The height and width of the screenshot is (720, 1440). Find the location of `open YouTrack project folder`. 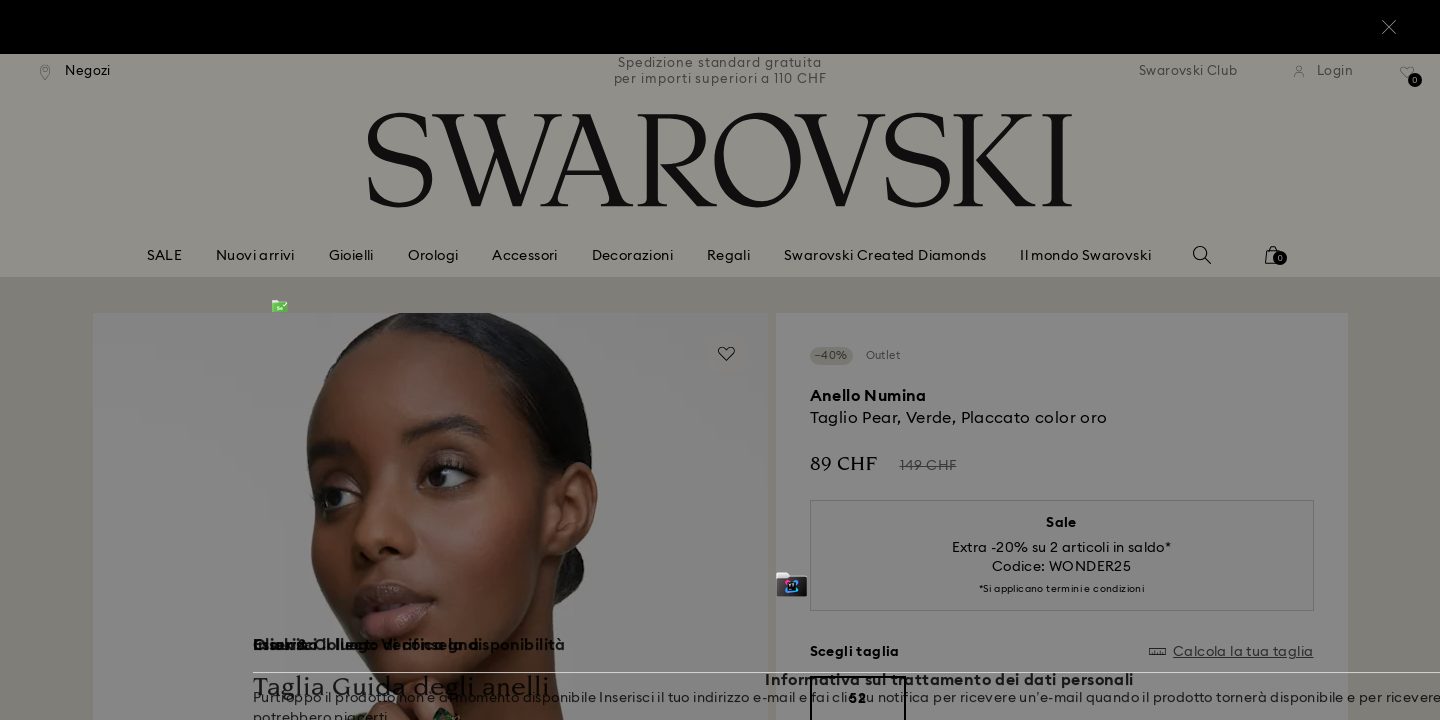

open YouTrack project folder is located at coordinates (791, 585).